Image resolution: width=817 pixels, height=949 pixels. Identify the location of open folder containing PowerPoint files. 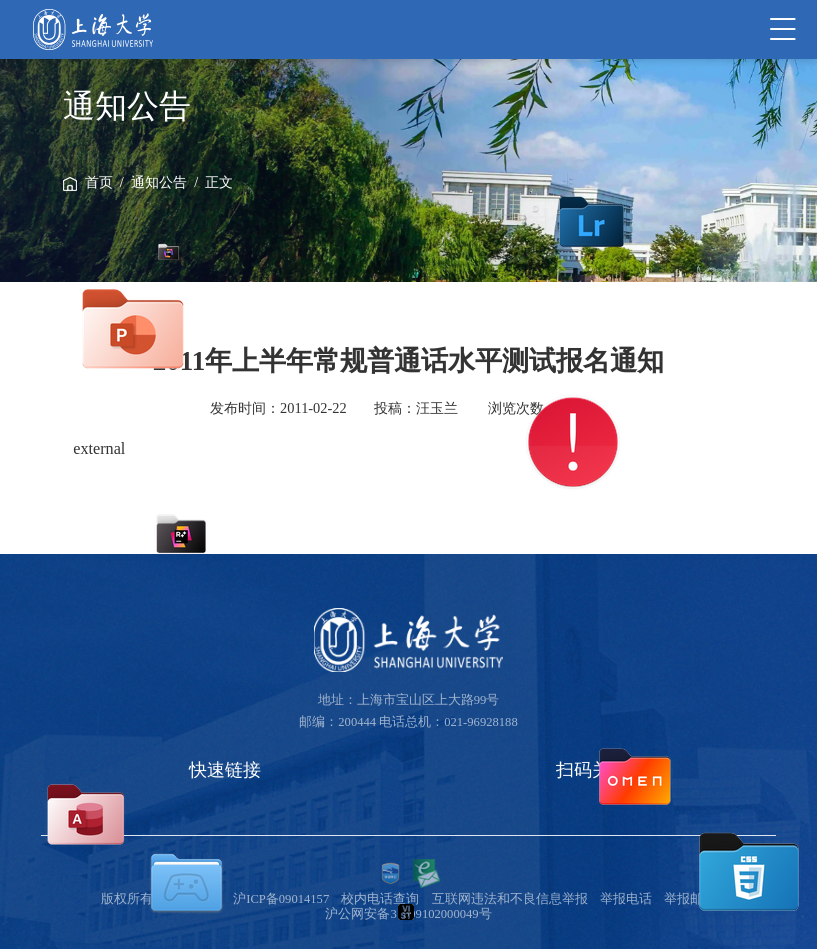
(132, 331).